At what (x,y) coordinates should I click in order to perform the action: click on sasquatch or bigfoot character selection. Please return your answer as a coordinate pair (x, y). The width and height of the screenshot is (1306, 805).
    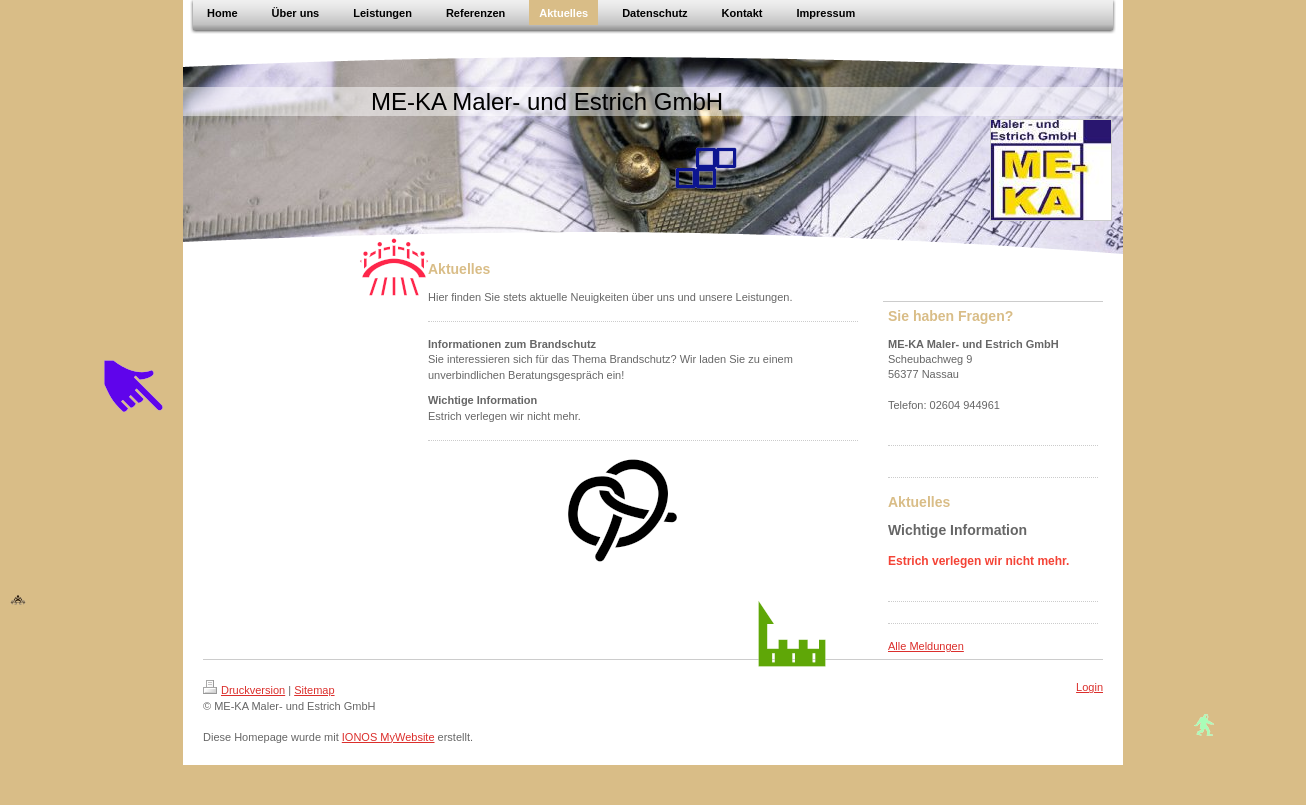
    Looking at the image, I should click on (1204, 725).